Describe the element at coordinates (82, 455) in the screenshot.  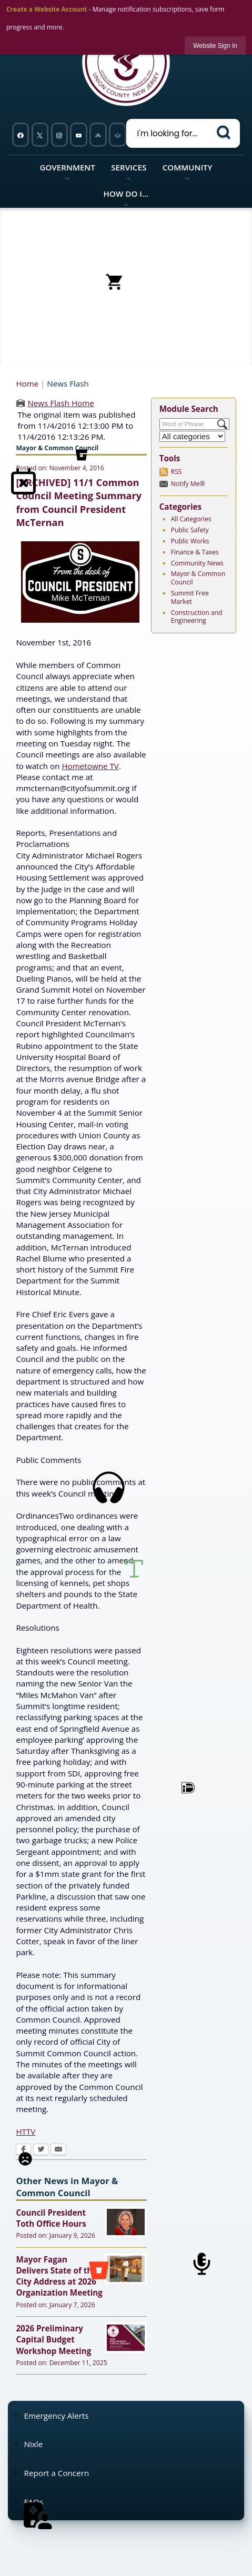
I see `link to Bitbucket repository` at that location.